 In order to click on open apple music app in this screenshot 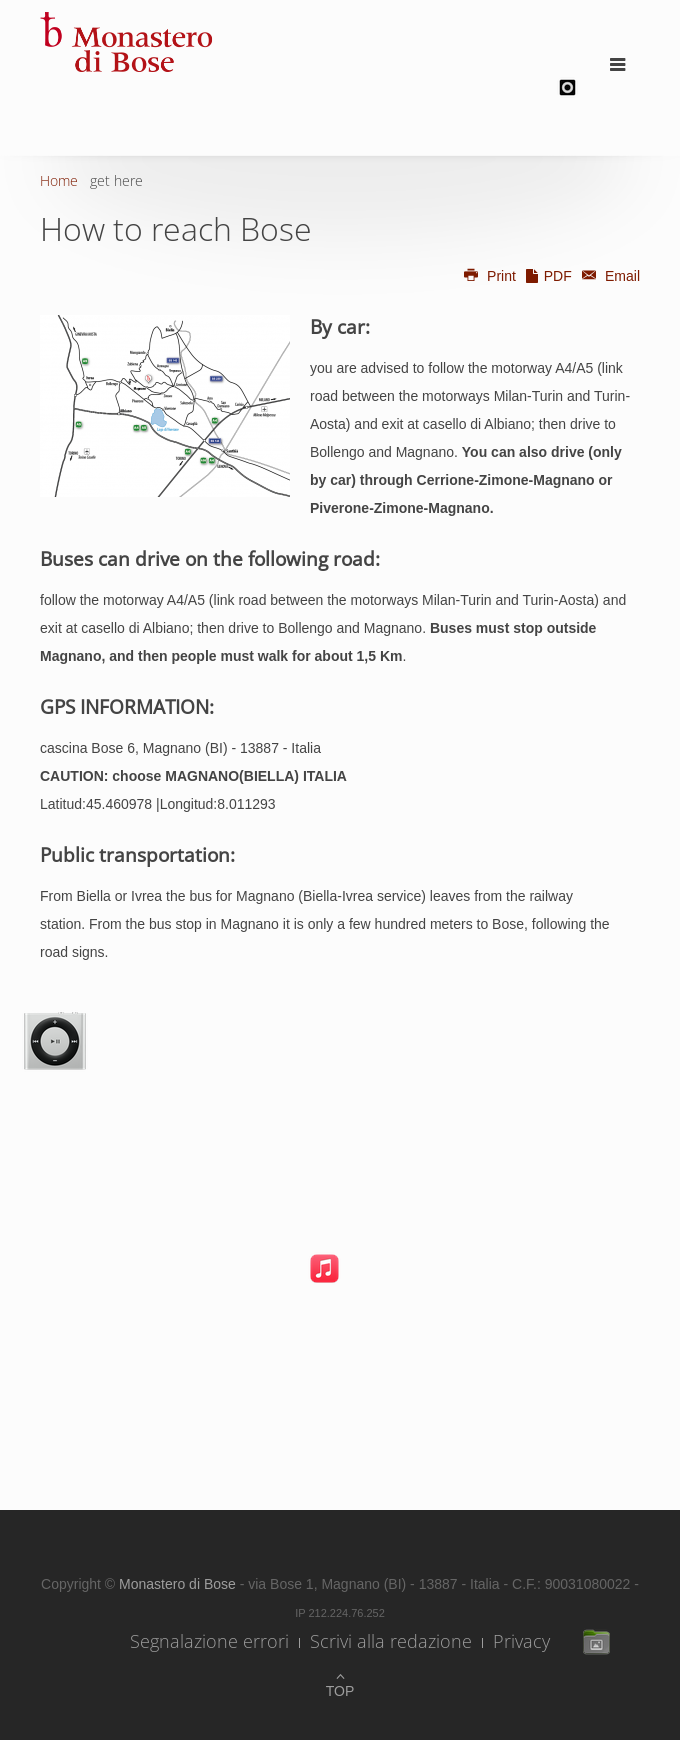, I will do `click(324, 1268)`.